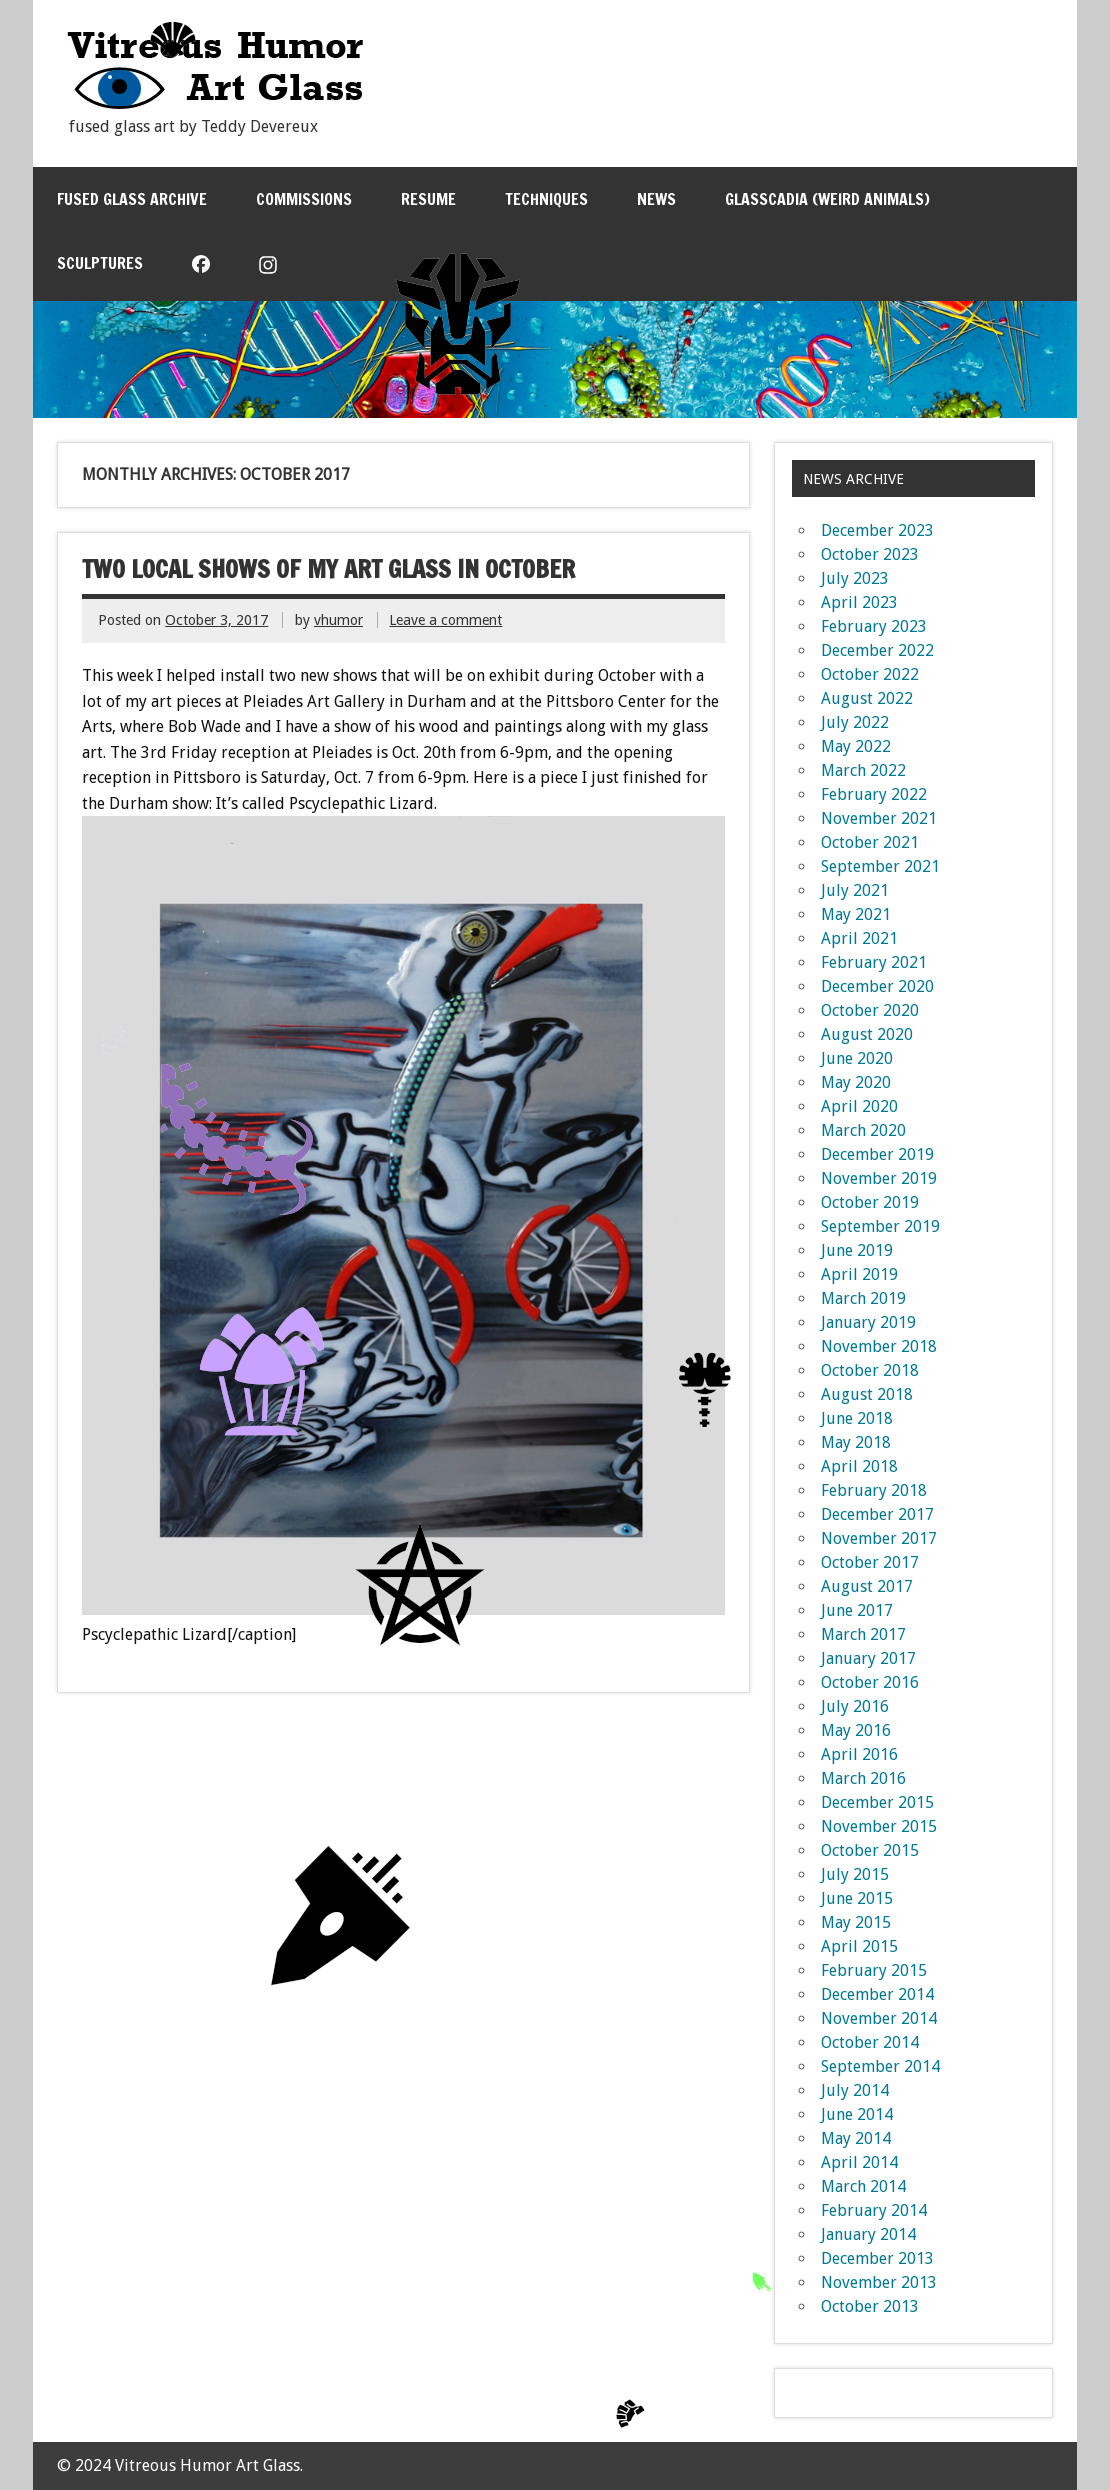 The image size is (1110, 2490). What do you see at coordinates (237, 1139) in the screenshot?
I see `indicates bug or pest-related content in a game` at bounding box center [237, 1139].